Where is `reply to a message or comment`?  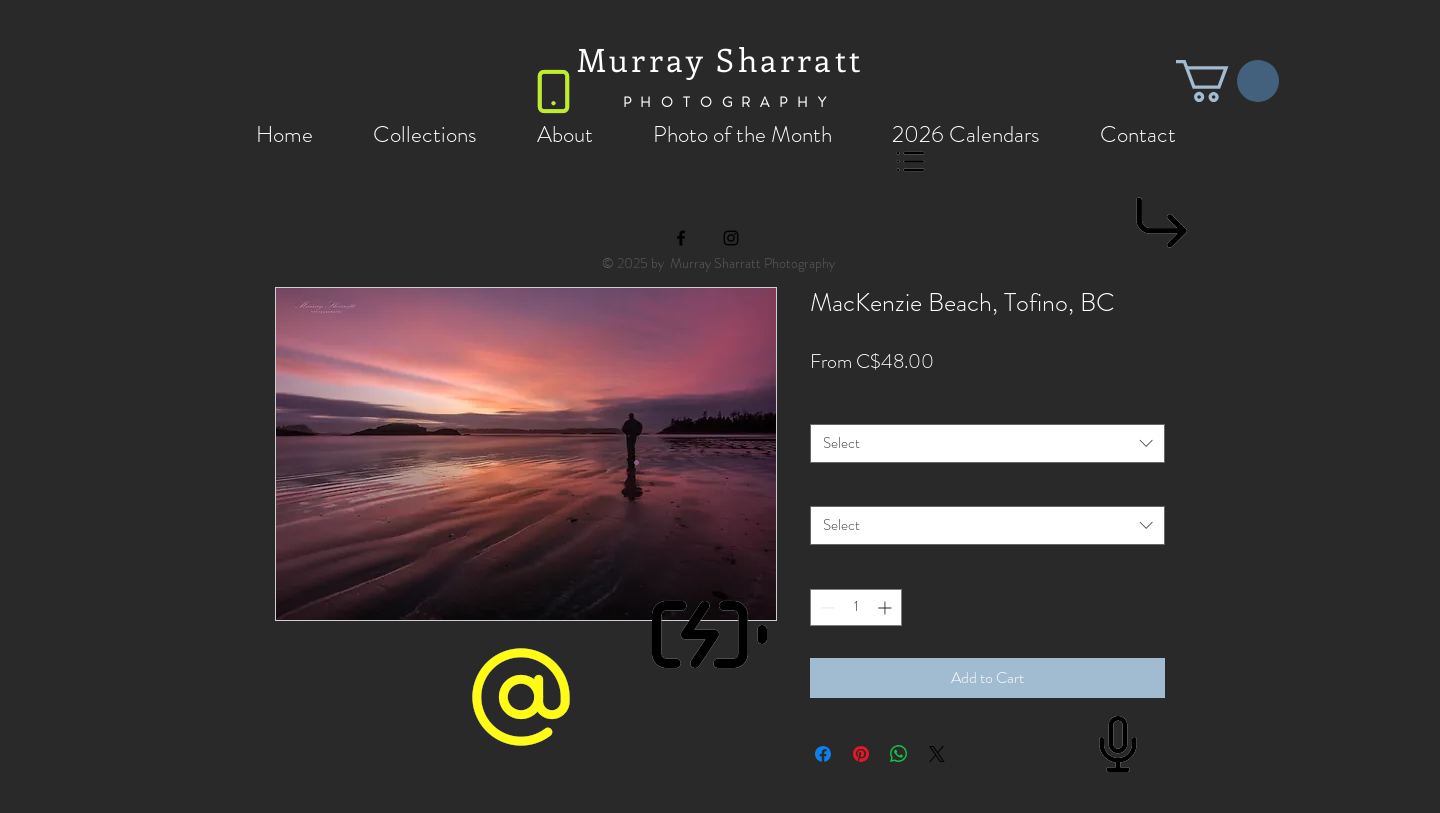
reply to a message or comment is located at coordinates (1161, 222).